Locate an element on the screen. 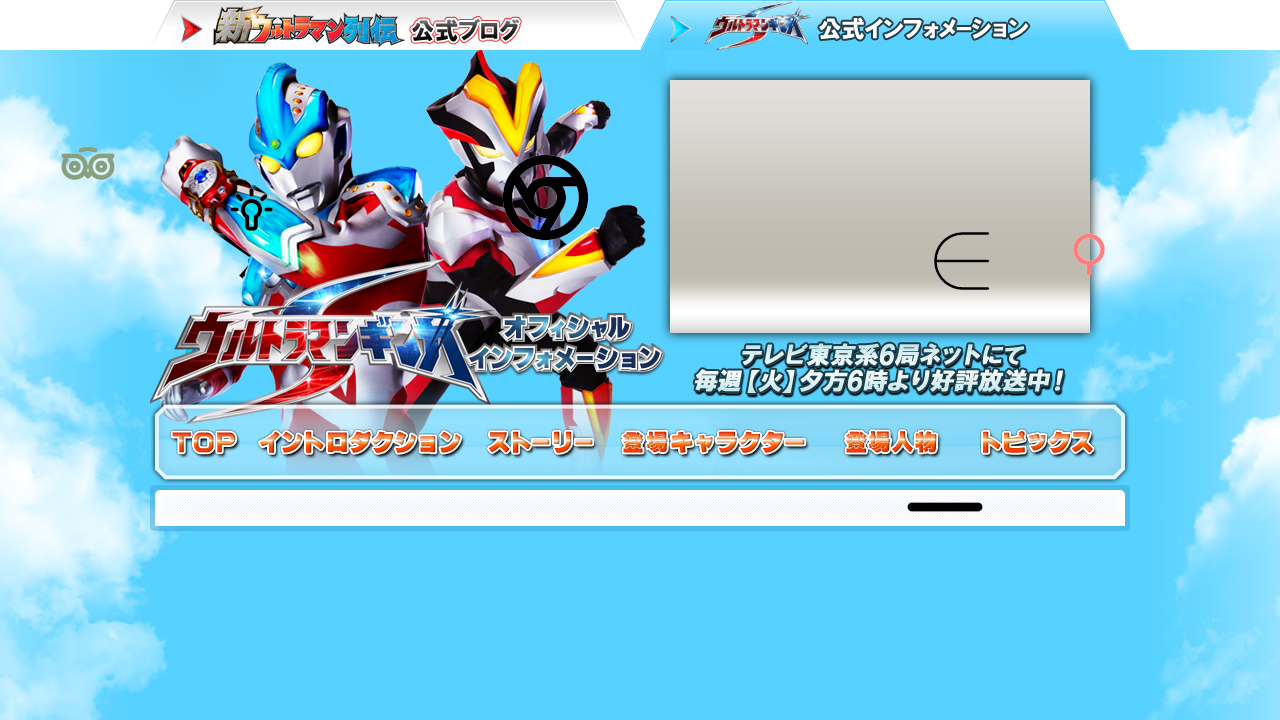 The image size is (1280, 720). view tripadvisor reviews and ratings is located at coordinates (88, 163).